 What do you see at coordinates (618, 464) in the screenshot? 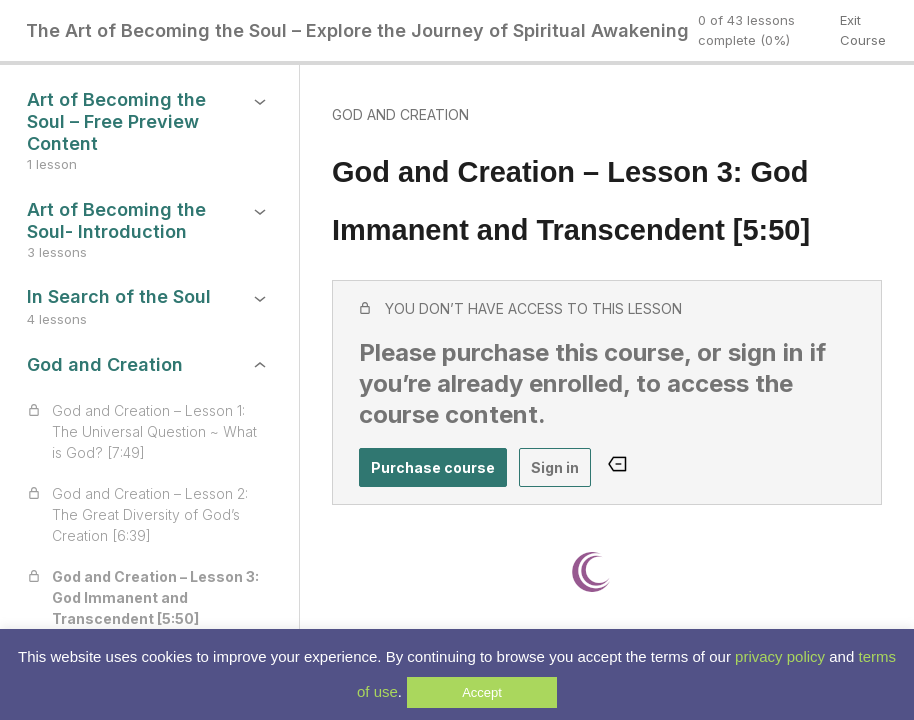
I see `delete previous character or input` at bounding box center [618, 464].